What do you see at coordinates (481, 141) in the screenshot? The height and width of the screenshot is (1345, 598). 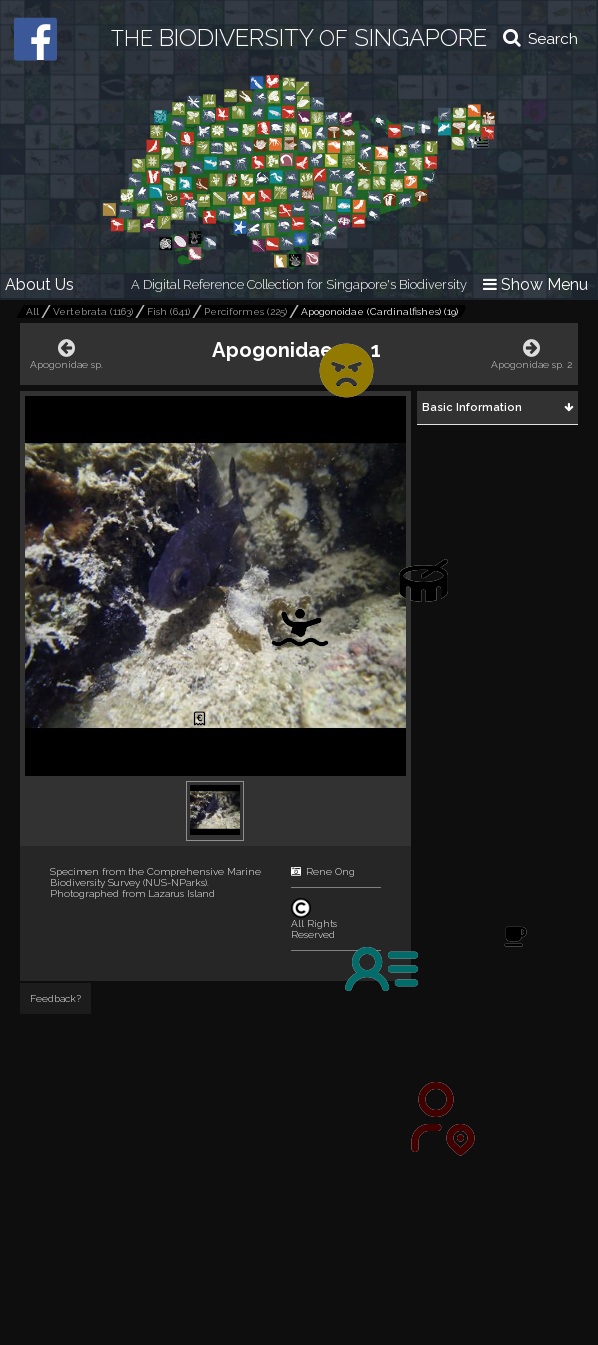 I see `insert a blockquote` at bounding box center [481, 141].